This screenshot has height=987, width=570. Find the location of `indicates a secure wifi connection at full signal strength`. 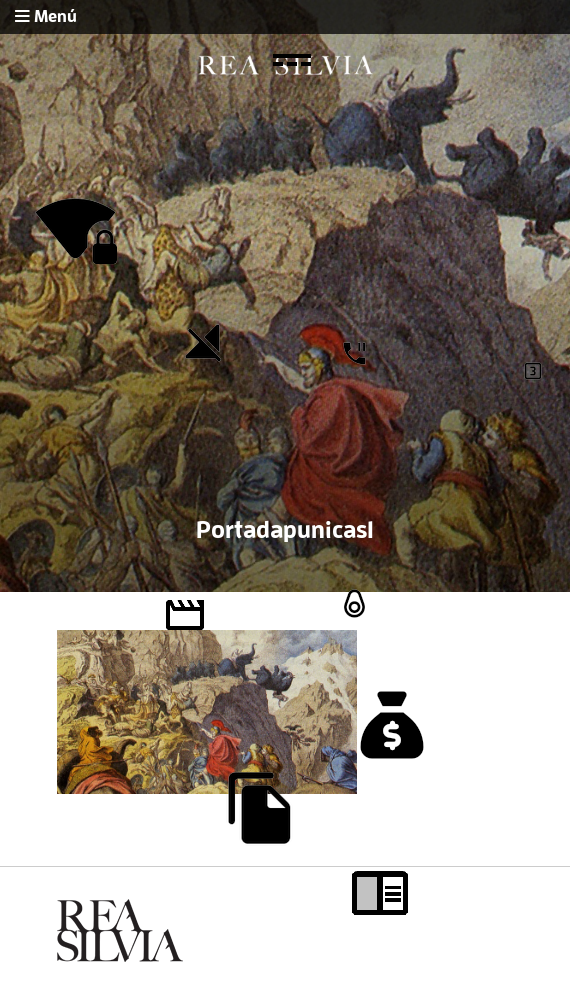

indicates a secure wifi connection at full signal strength is located at coordinates (75, 229).